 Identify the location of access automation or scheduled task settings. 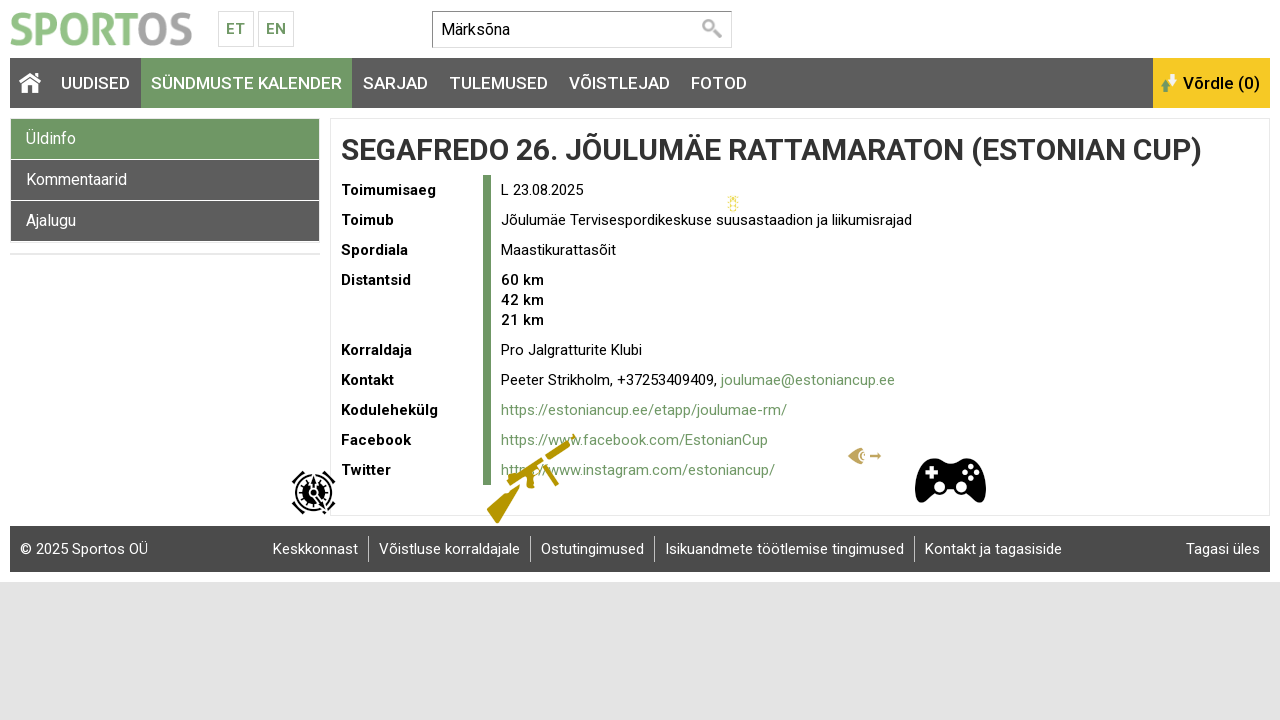
(313, 492).